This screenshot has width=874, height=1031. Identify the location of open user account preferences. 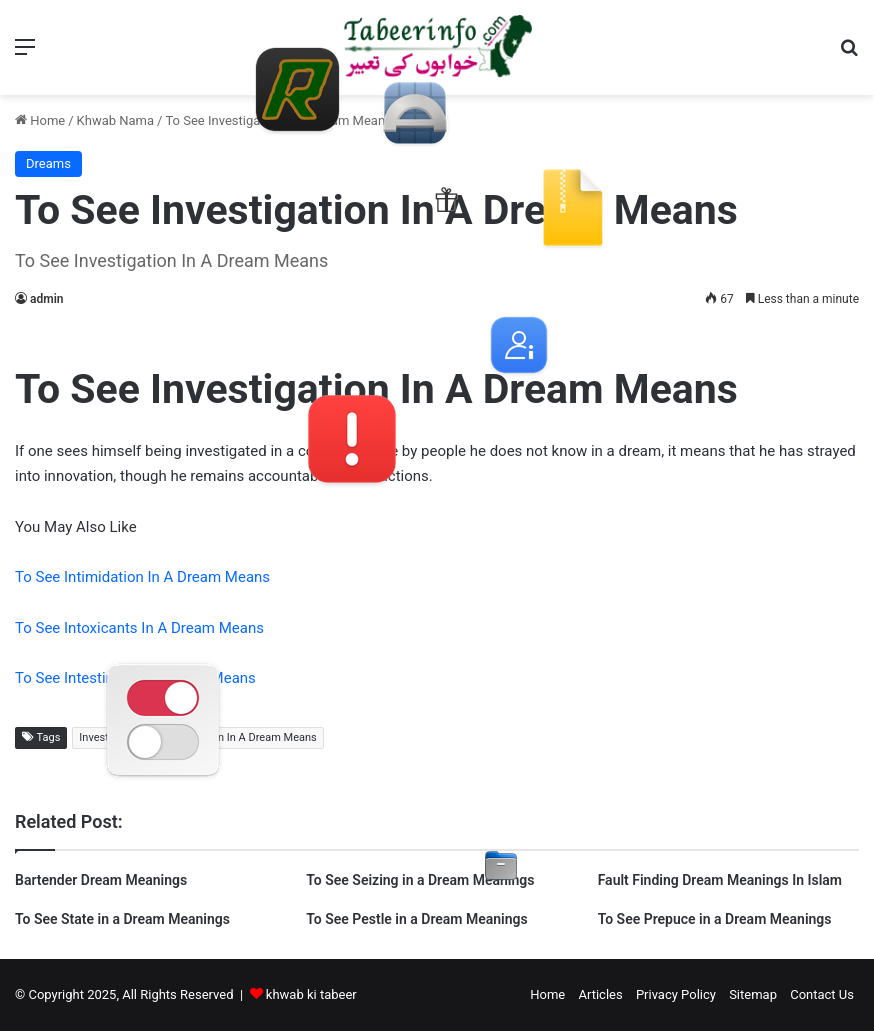
(519, 346).